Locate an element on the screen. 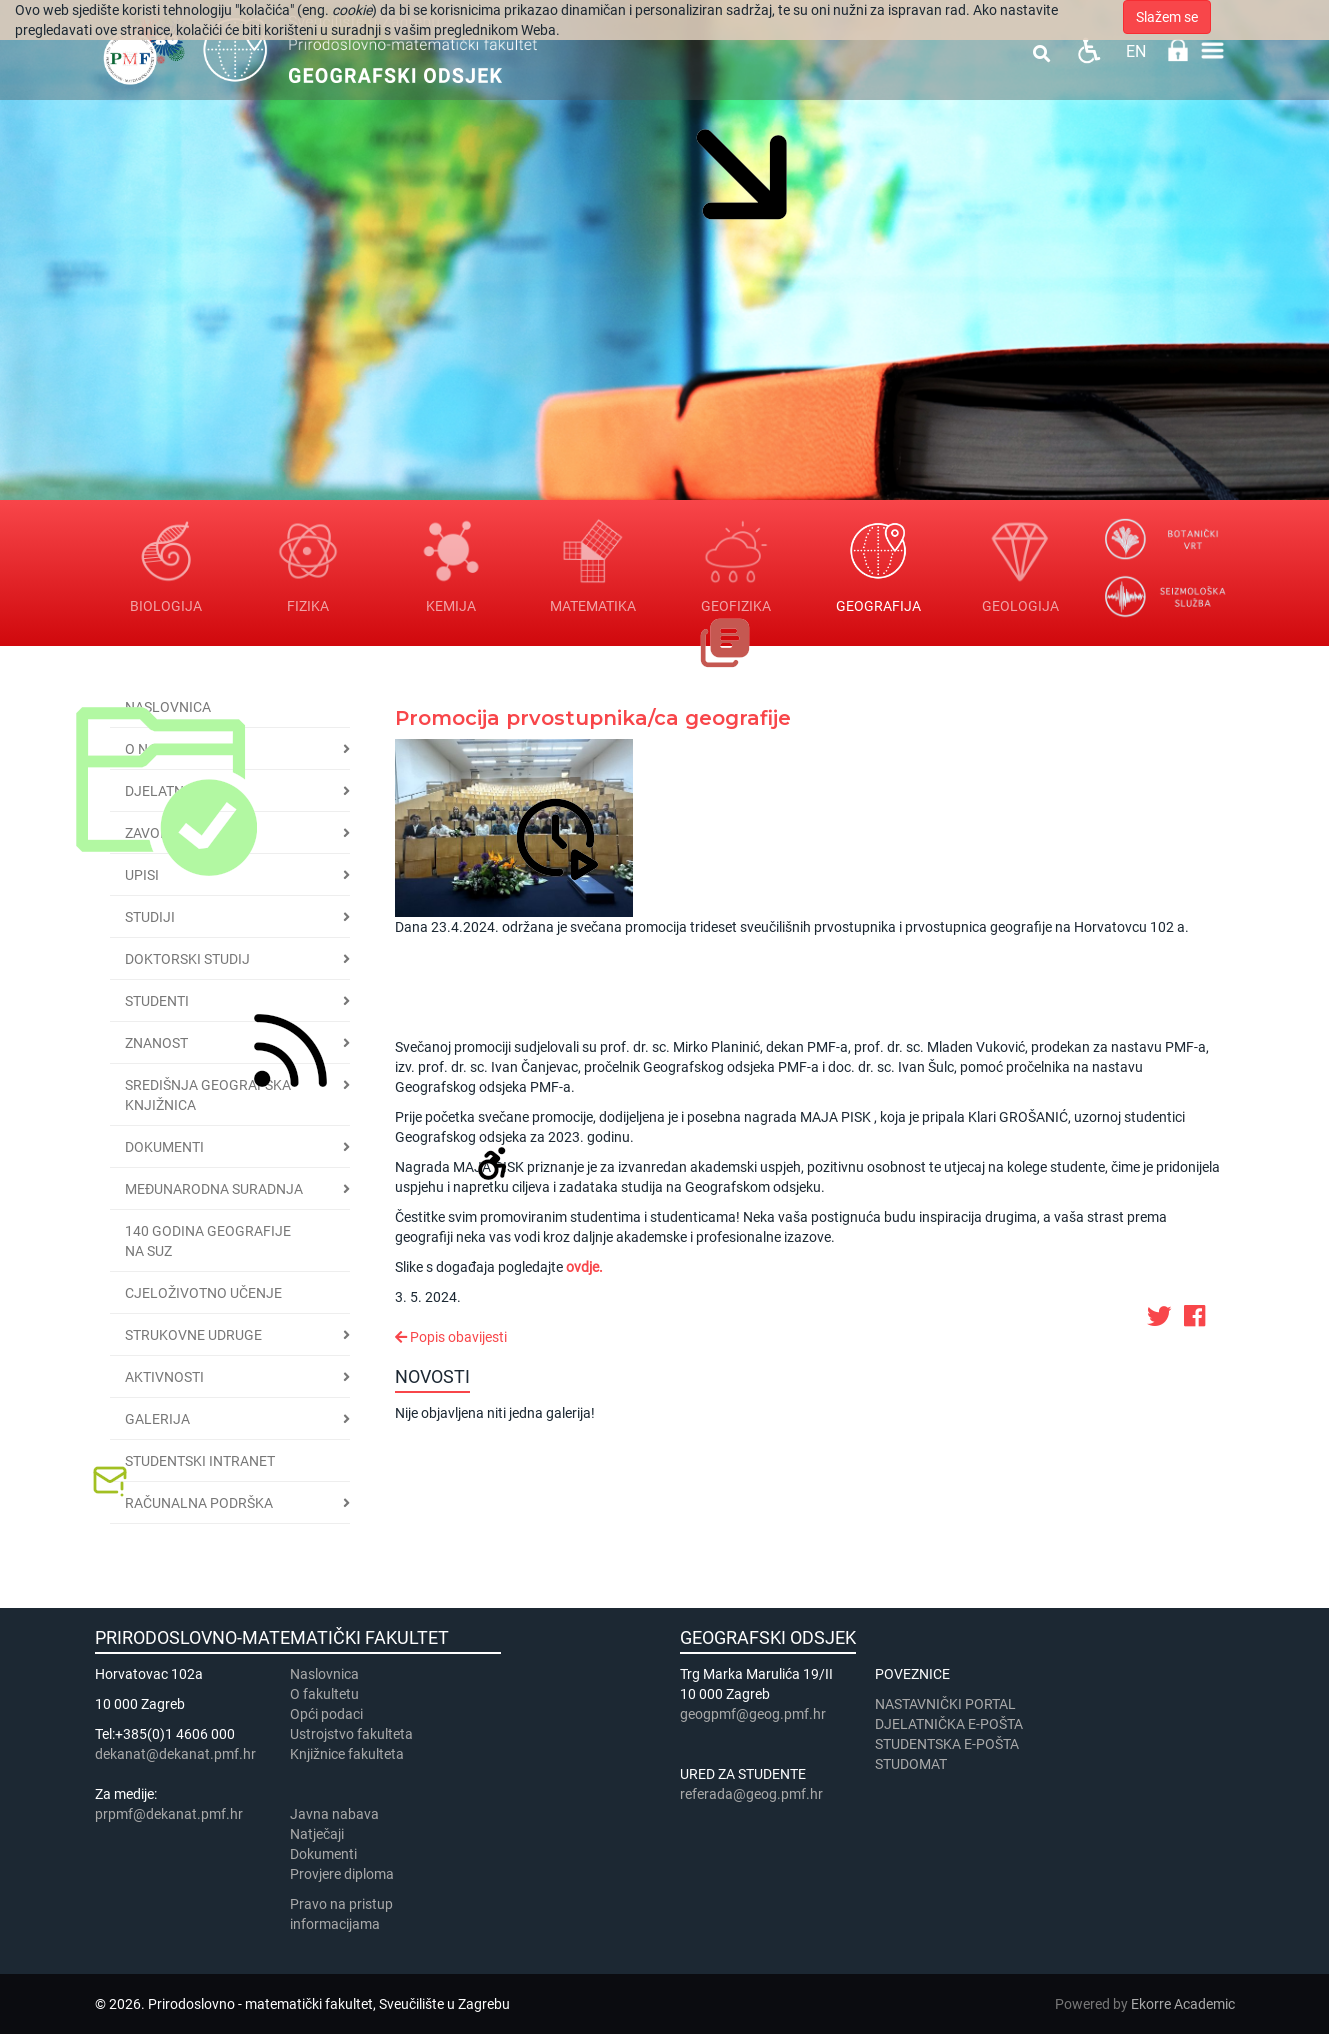 The width and height of the screenshot is (1329, 2034). navigate to the next item diagonally is located at coordinates (741, 174).